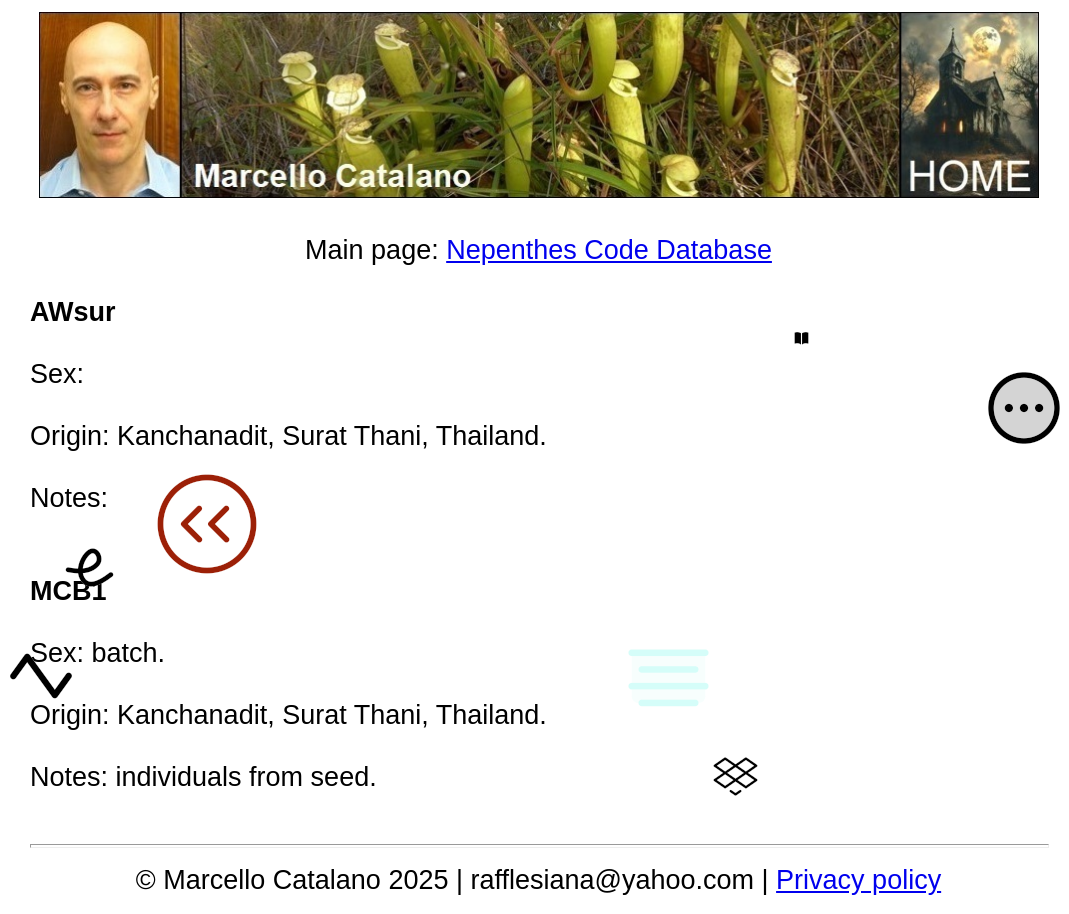  I want to click on audio or sound wave visualization, so click(41, 676).